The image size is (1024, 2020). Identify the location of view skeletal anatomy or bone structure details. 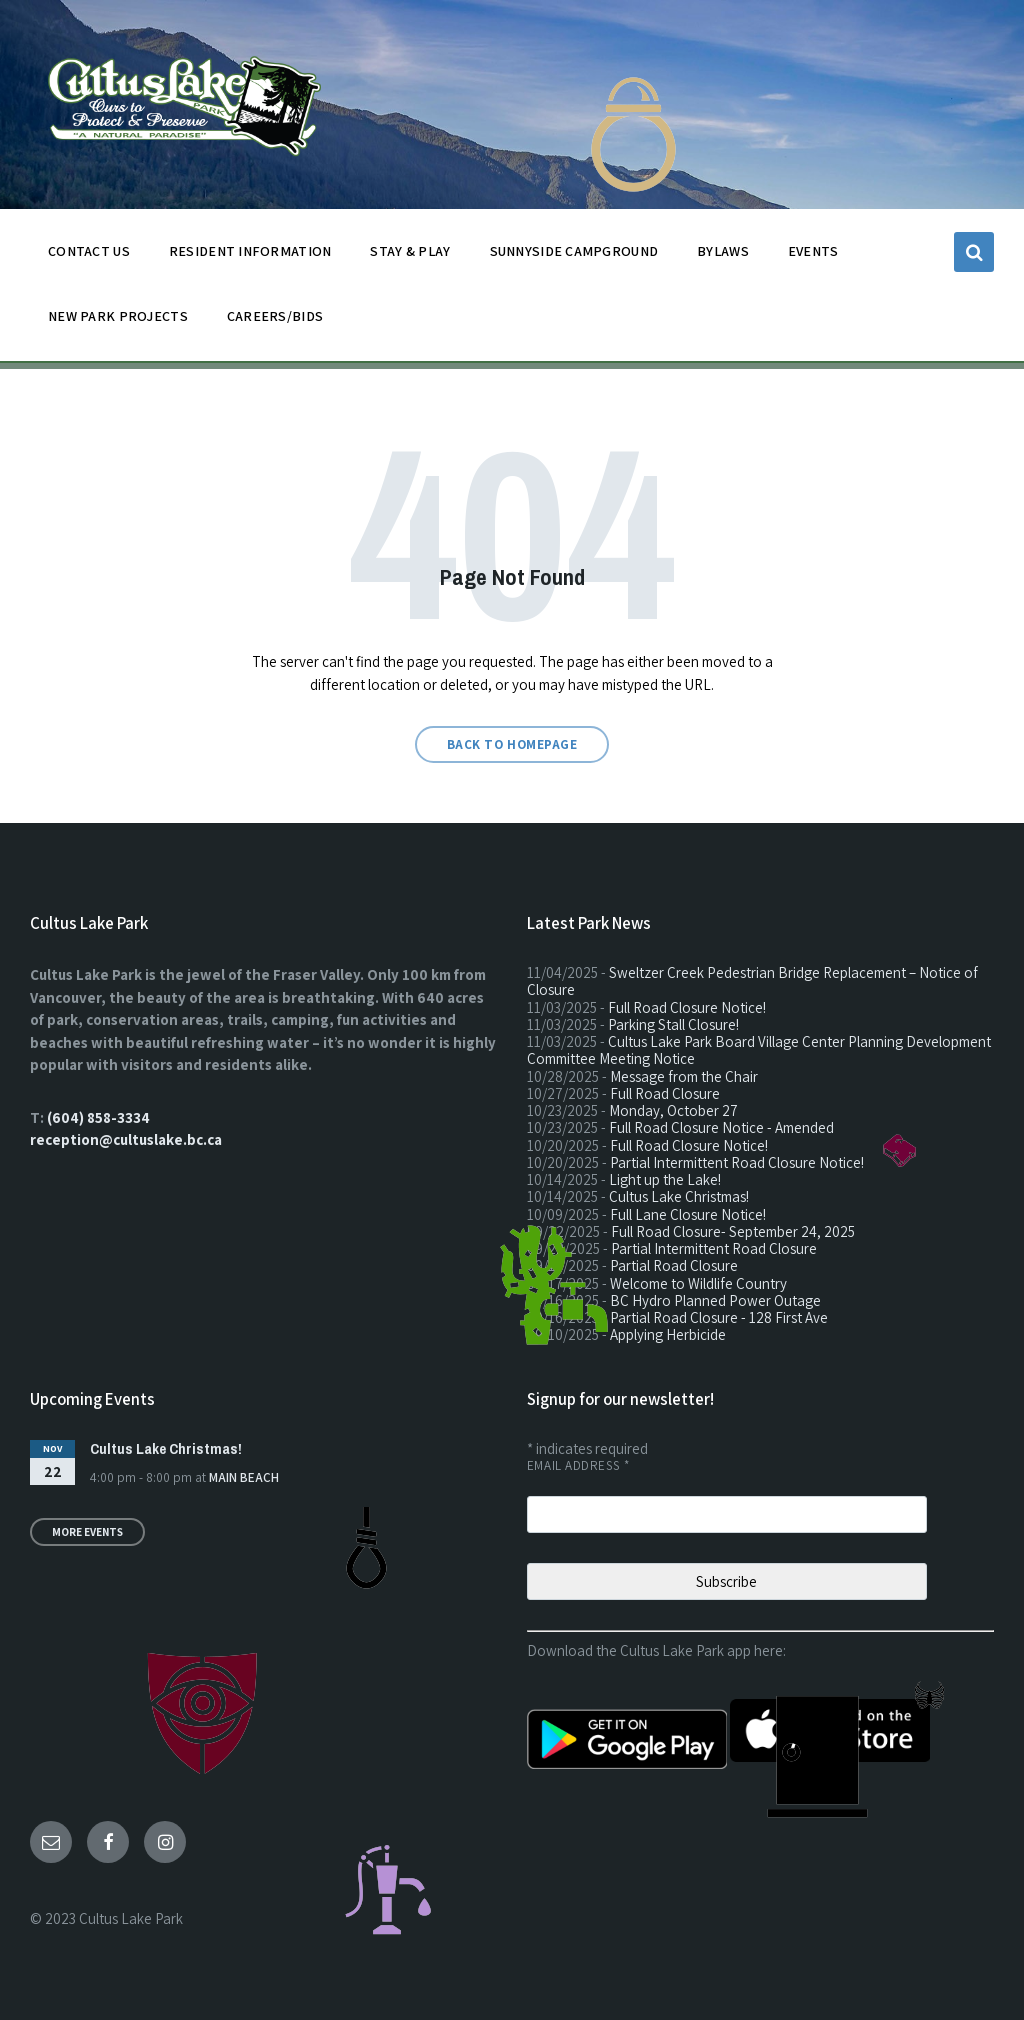
(929, 1695).